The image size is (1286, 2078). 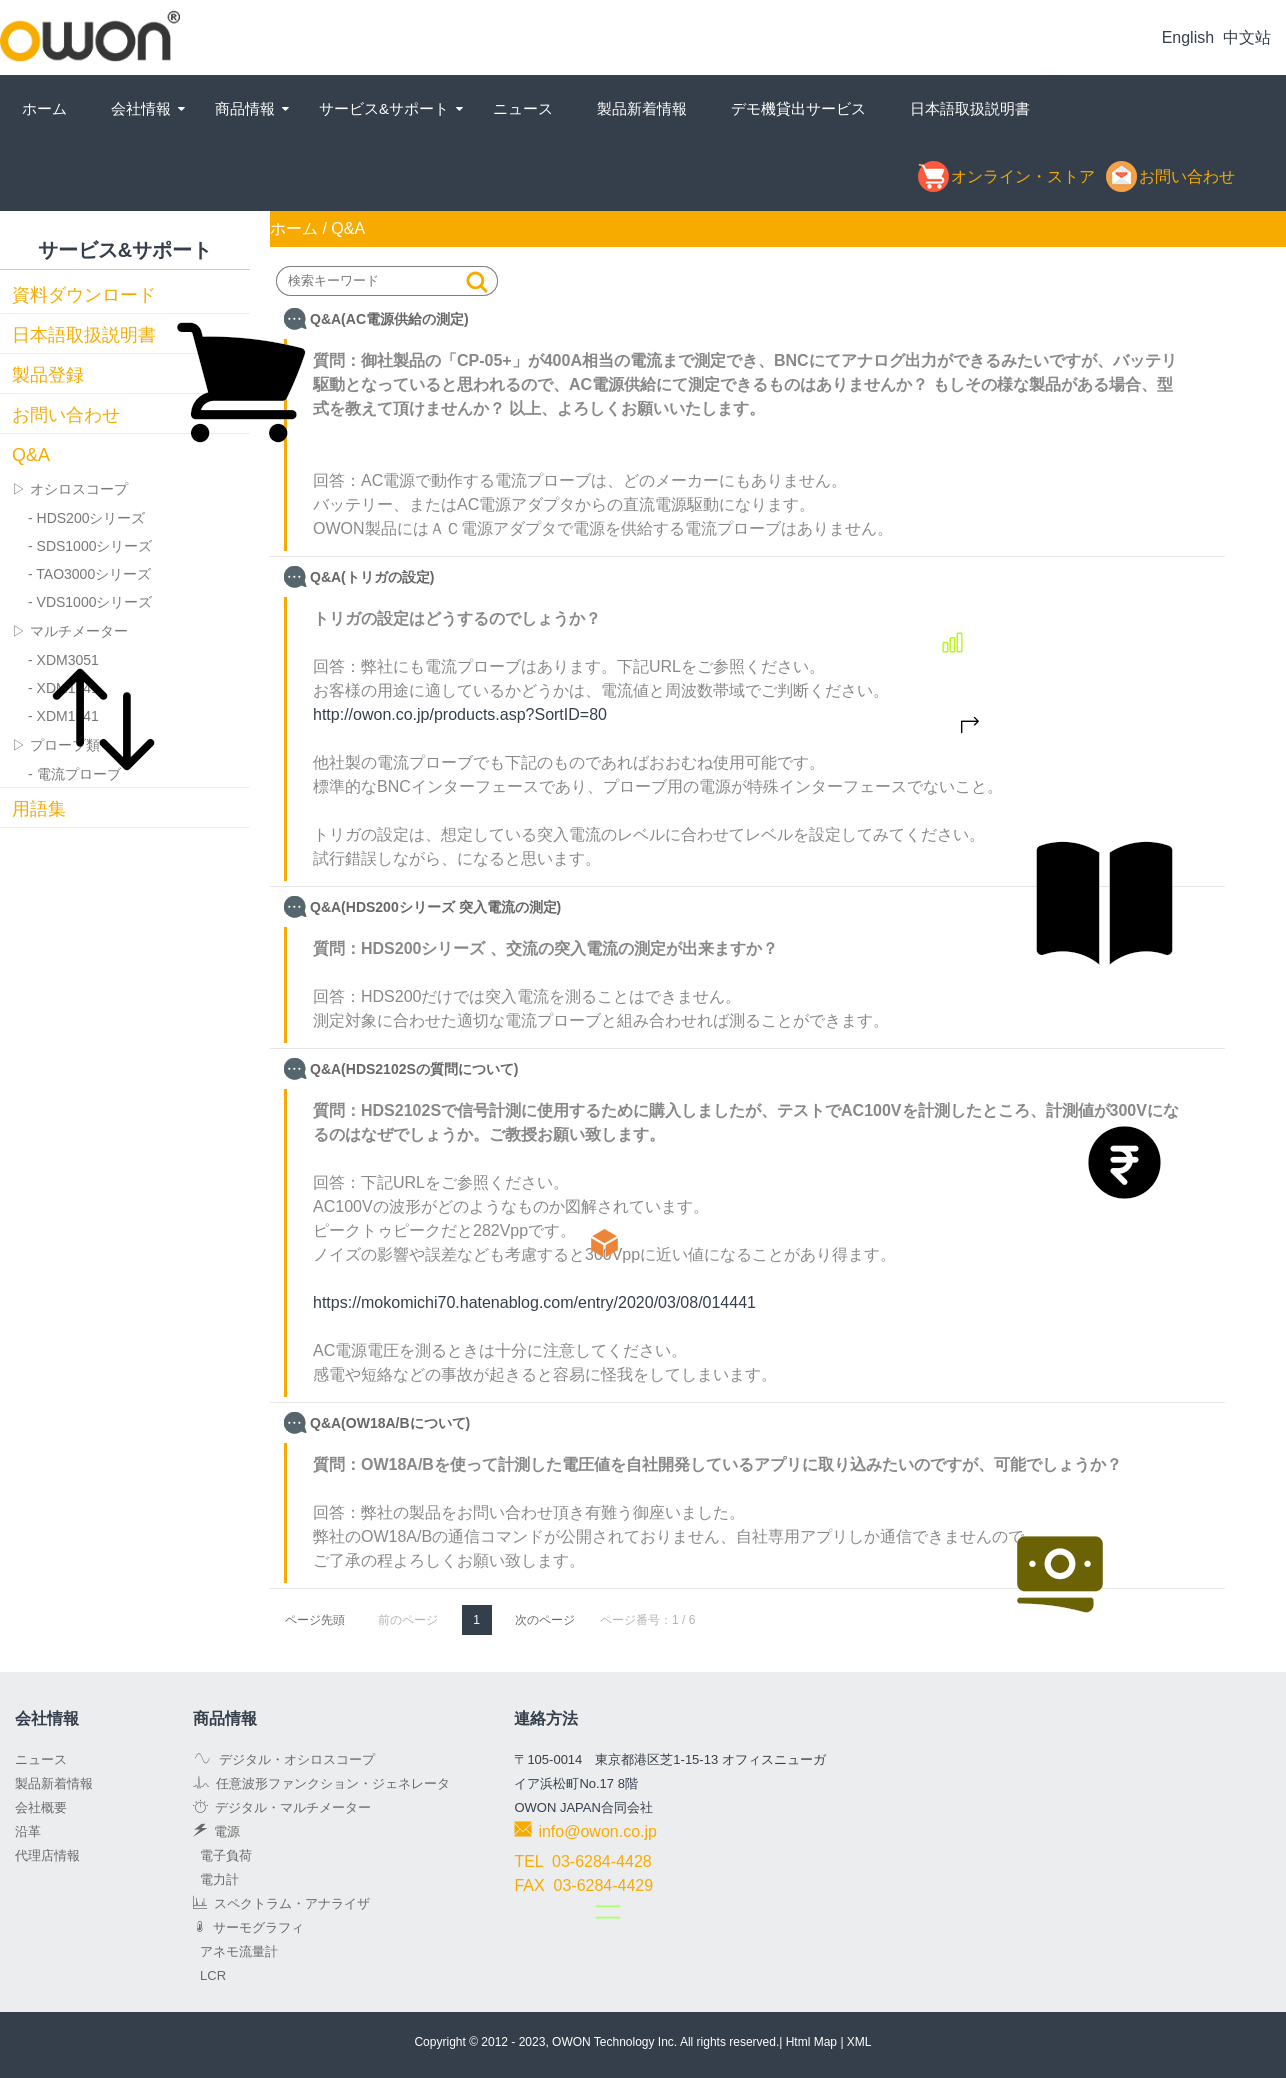 I want to click on view analytics and statistics, so click(x=952, y=642).